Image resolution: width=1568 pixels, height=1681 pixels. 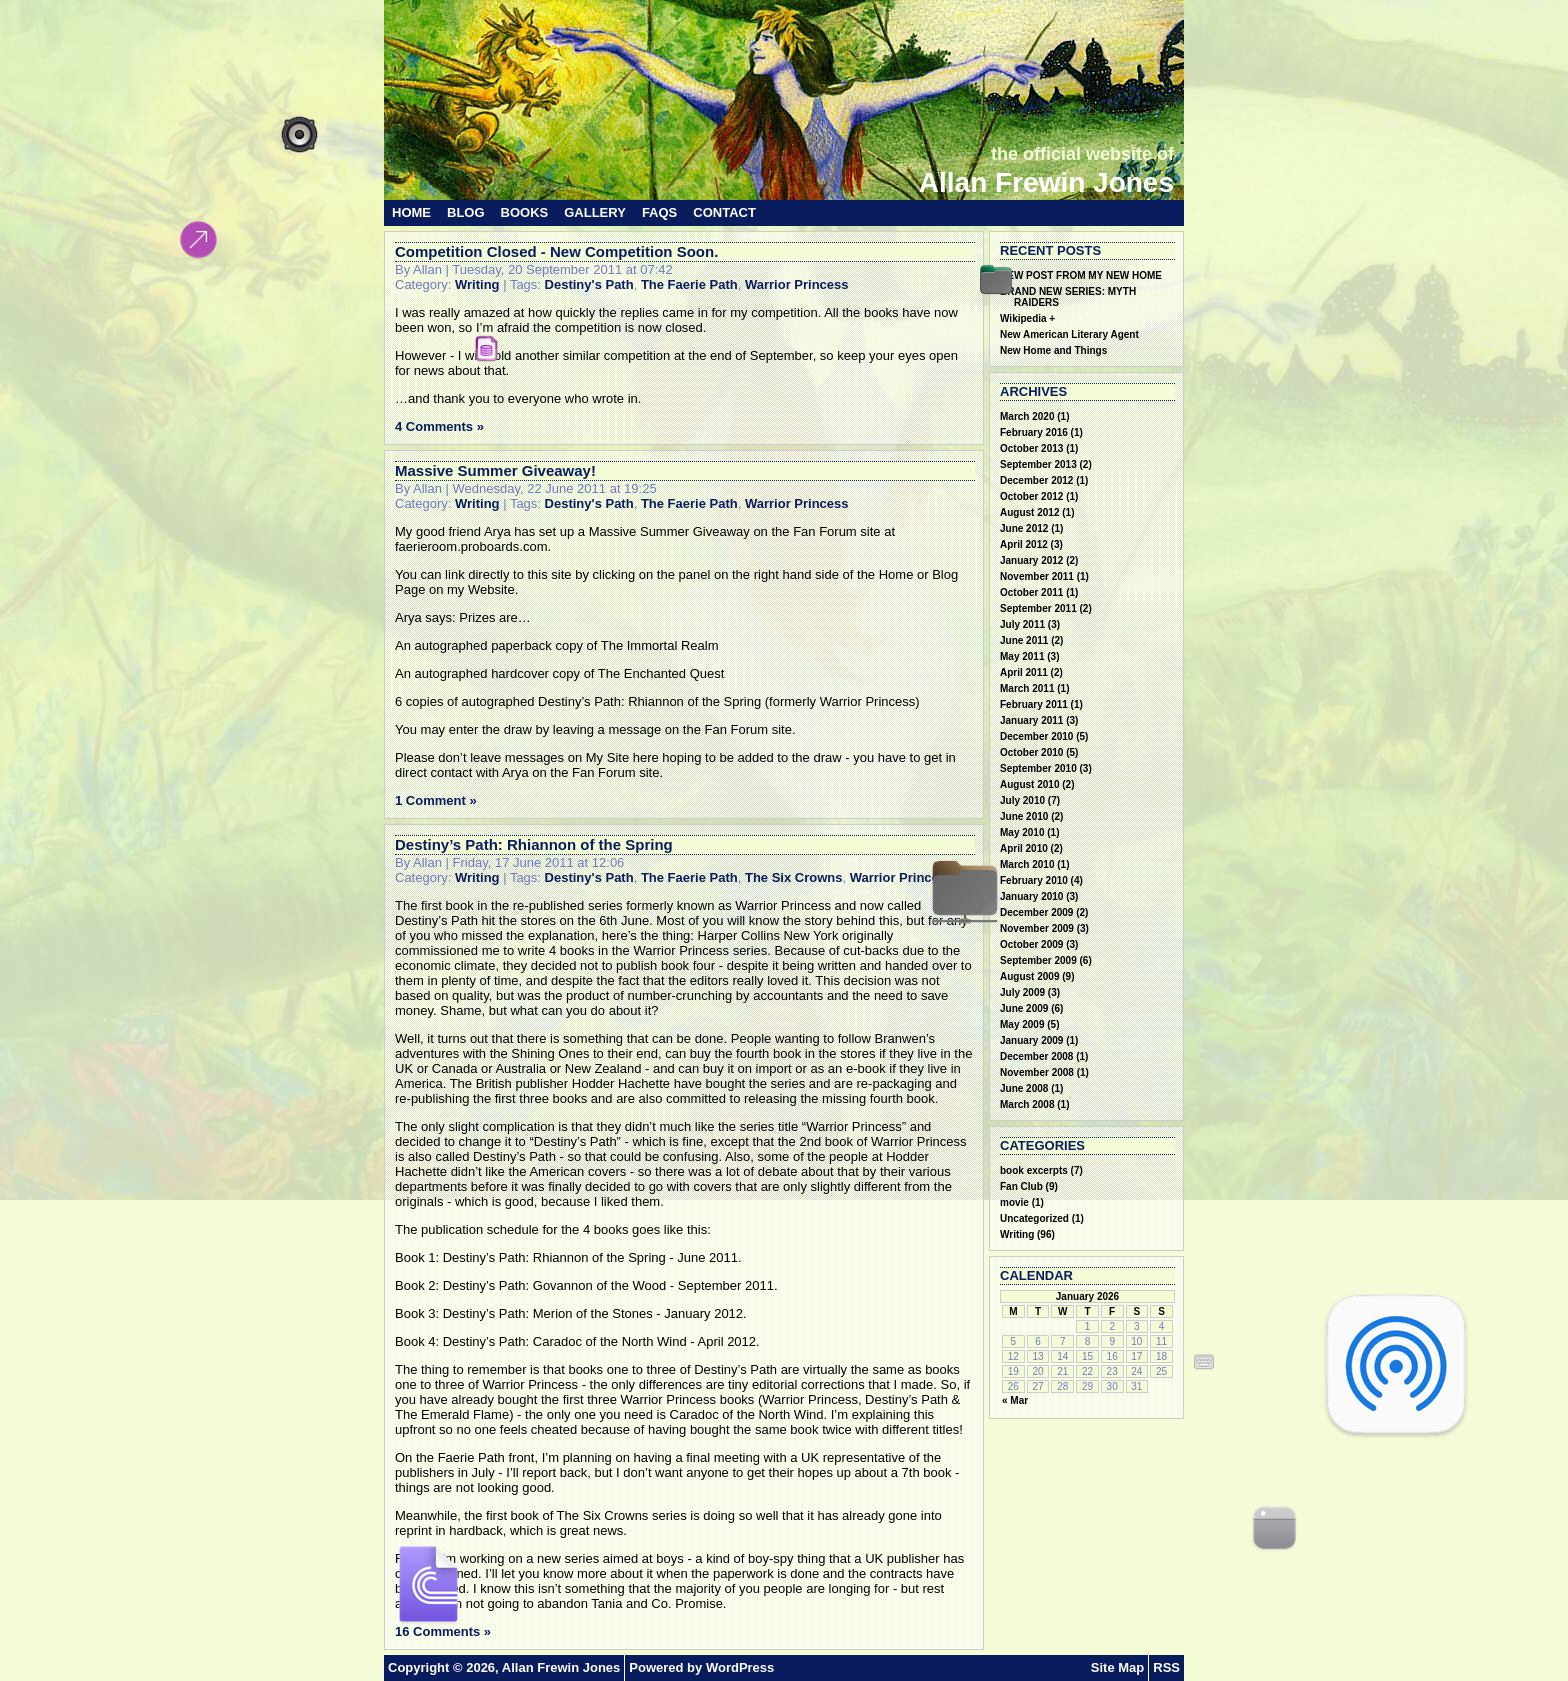 I want to click on adjust speaker or audio output volume, so click(x=299, y=134).